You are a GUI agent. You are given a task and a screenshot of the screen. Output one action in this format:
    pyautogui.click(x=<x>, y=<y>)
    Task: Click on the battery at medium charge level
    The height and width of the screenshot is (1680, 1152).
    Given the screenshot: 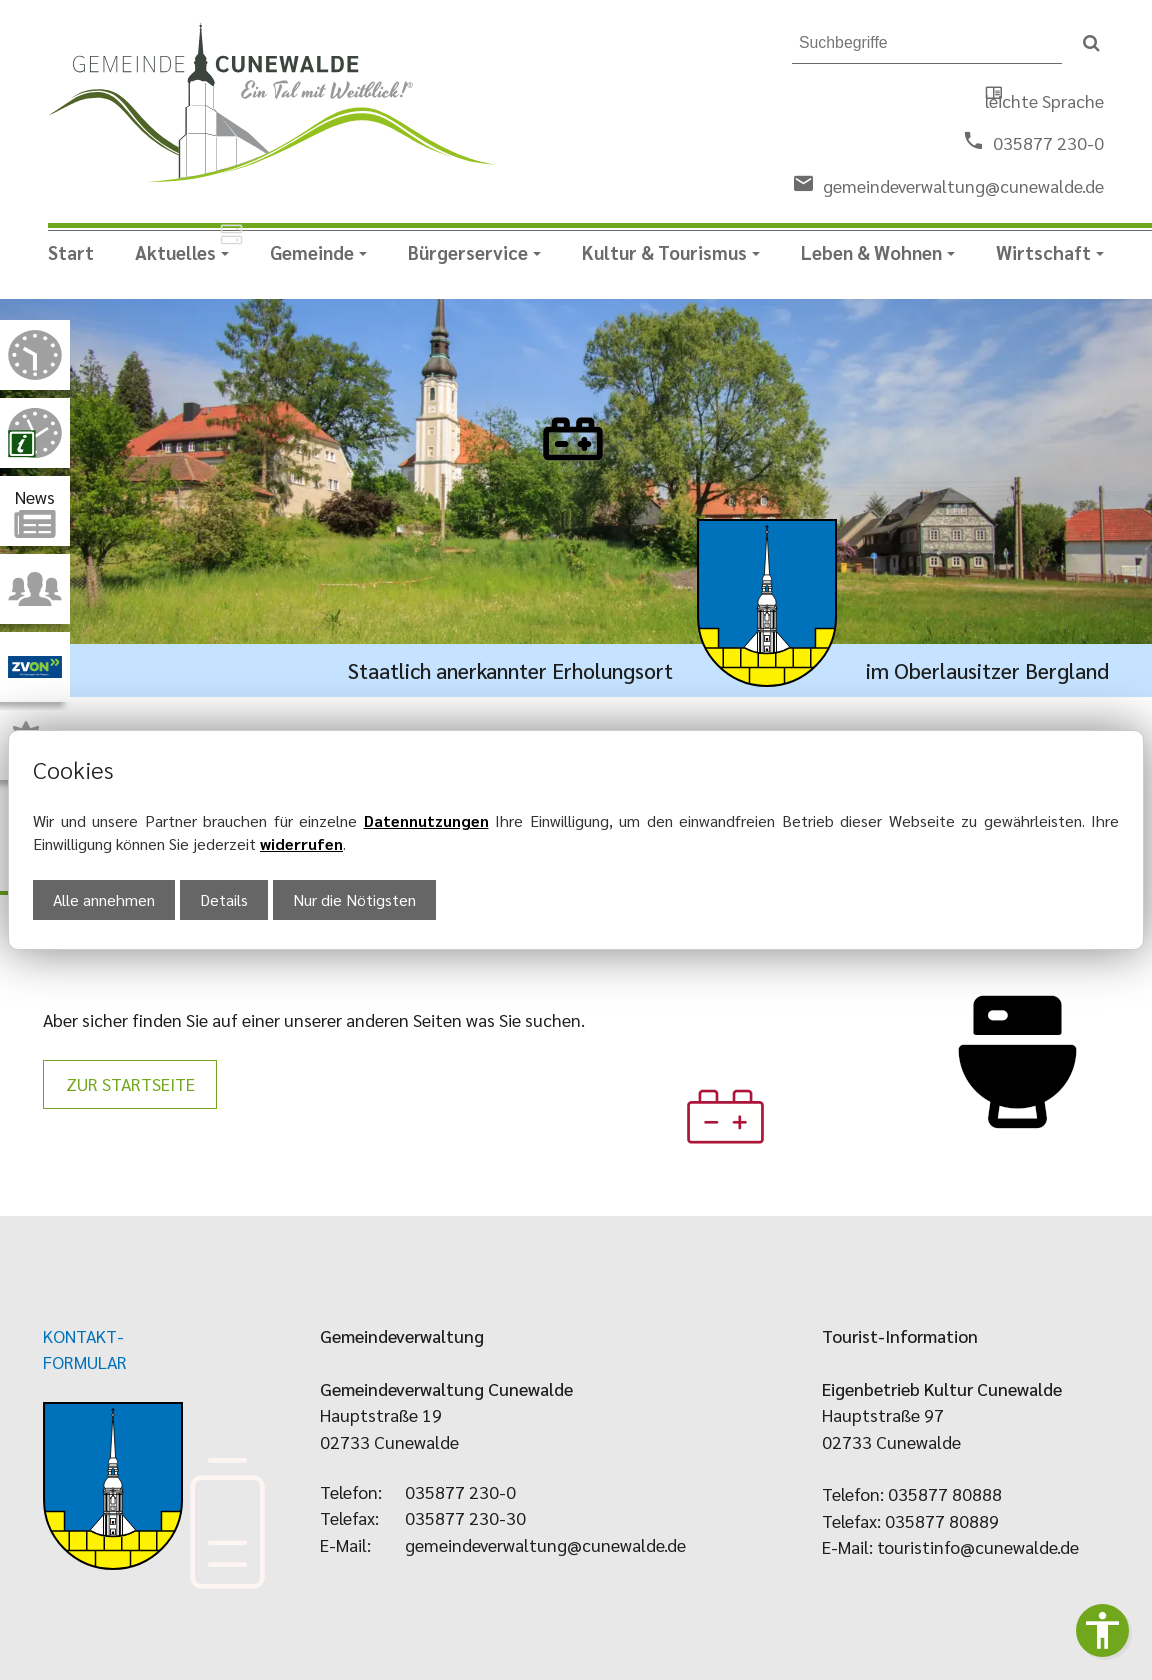 What is the action you would take?
    pyautogui.click(x=227, y=1525)
    